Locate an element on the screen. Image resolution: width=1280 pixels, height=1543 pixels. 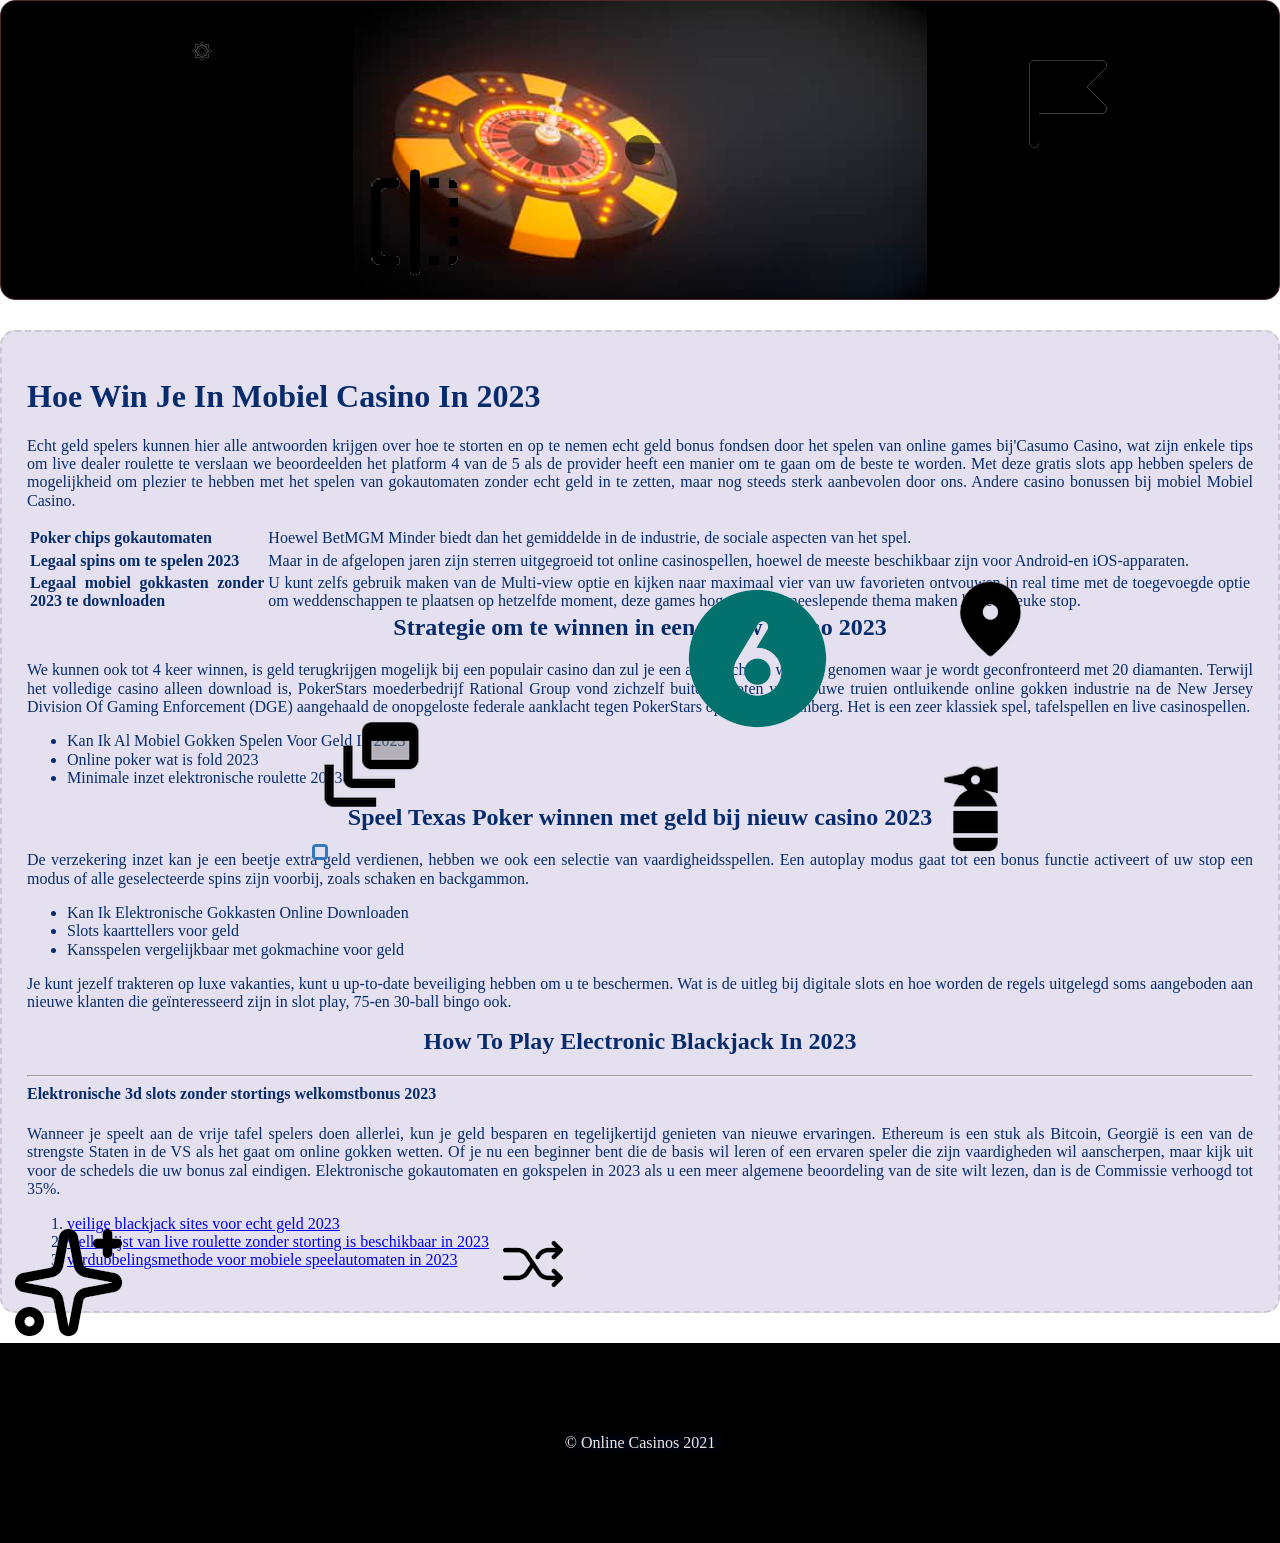
flip image horizontally is located at coordinates (415, 222).